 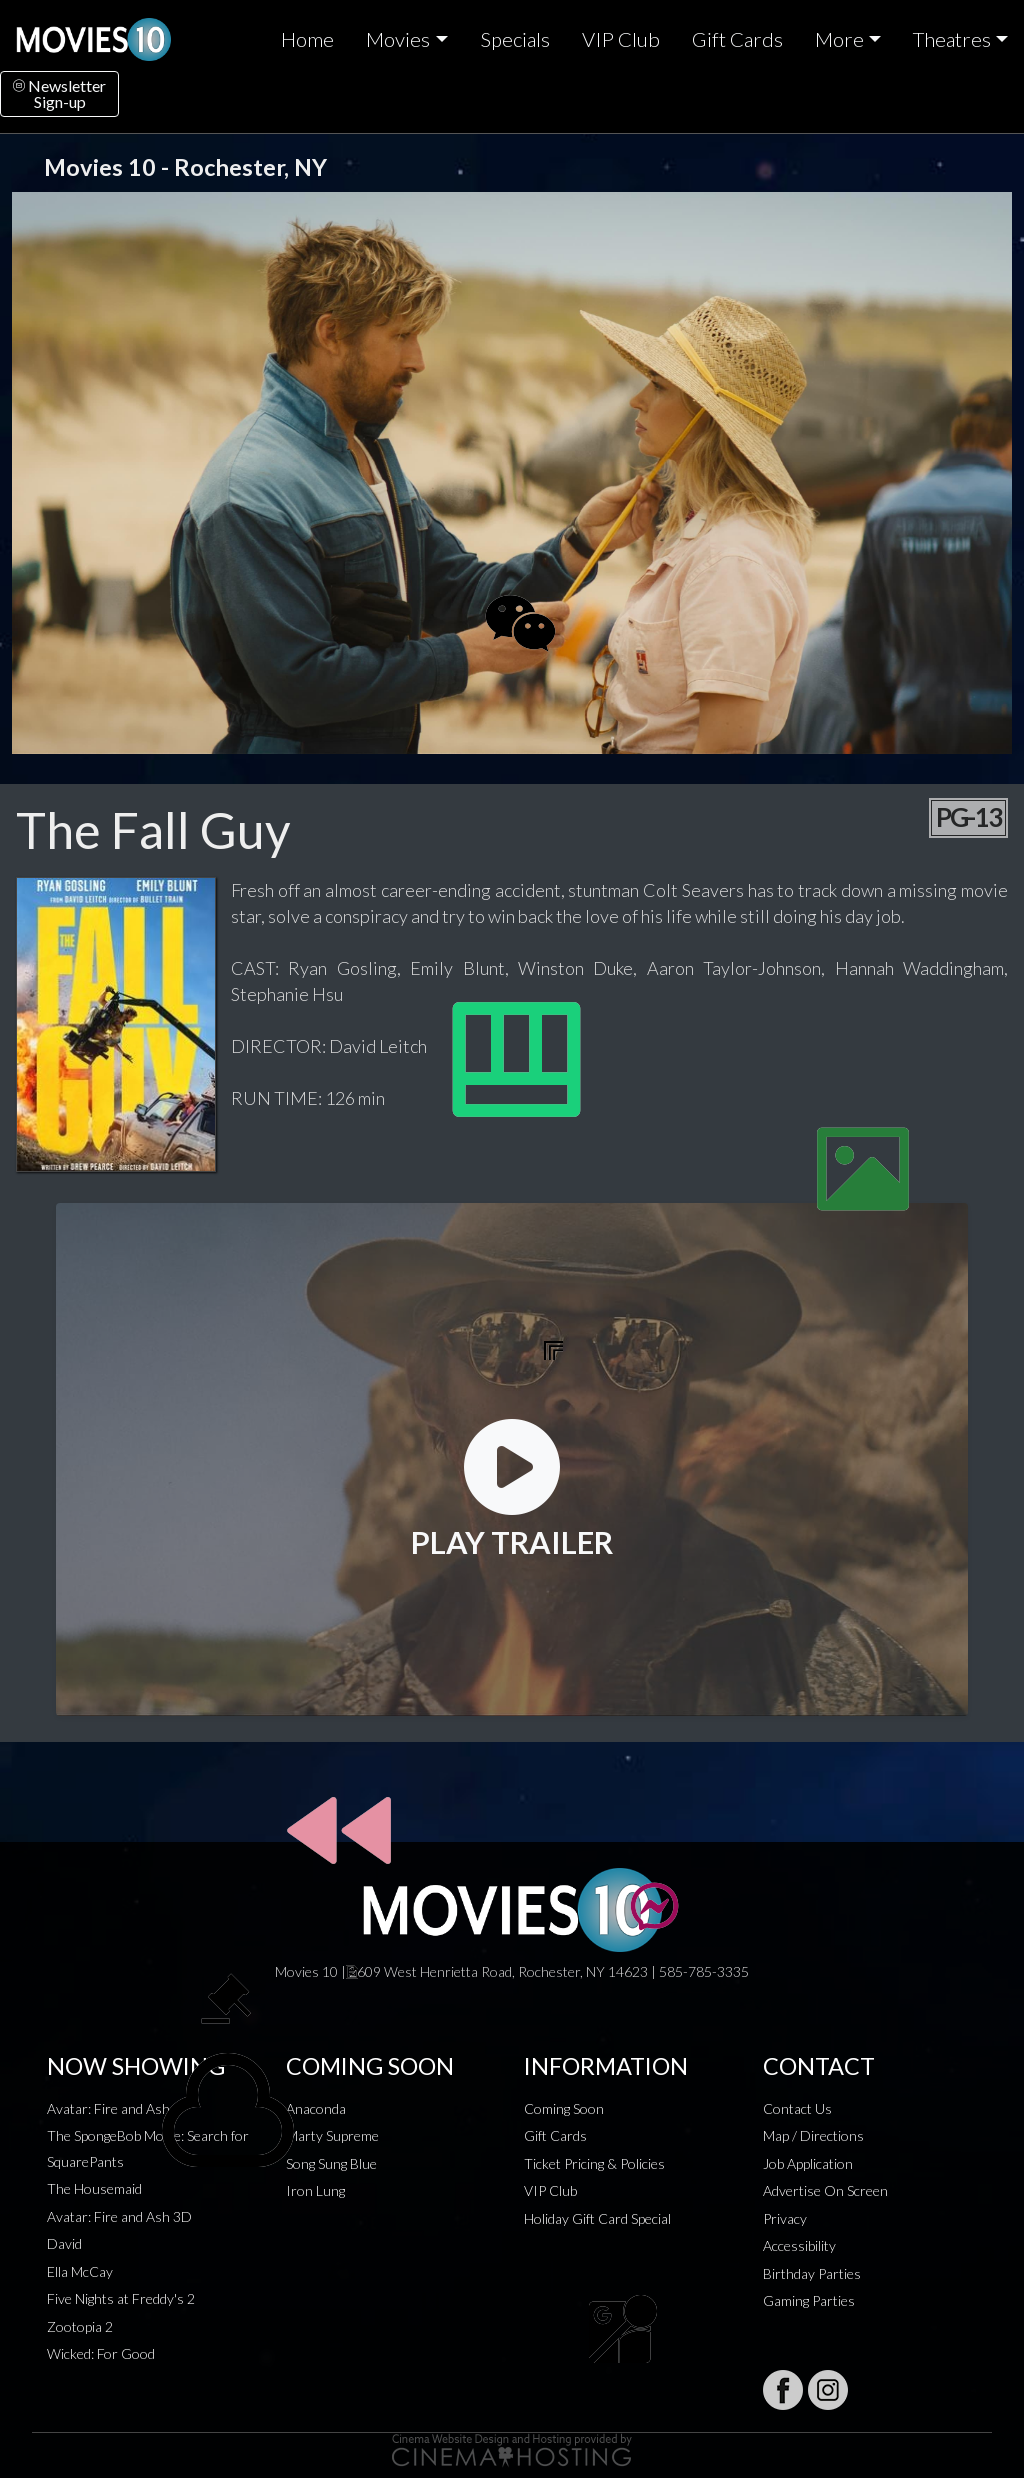 I want to click on place a bid on an auction item, so click(x=225, y=2000).